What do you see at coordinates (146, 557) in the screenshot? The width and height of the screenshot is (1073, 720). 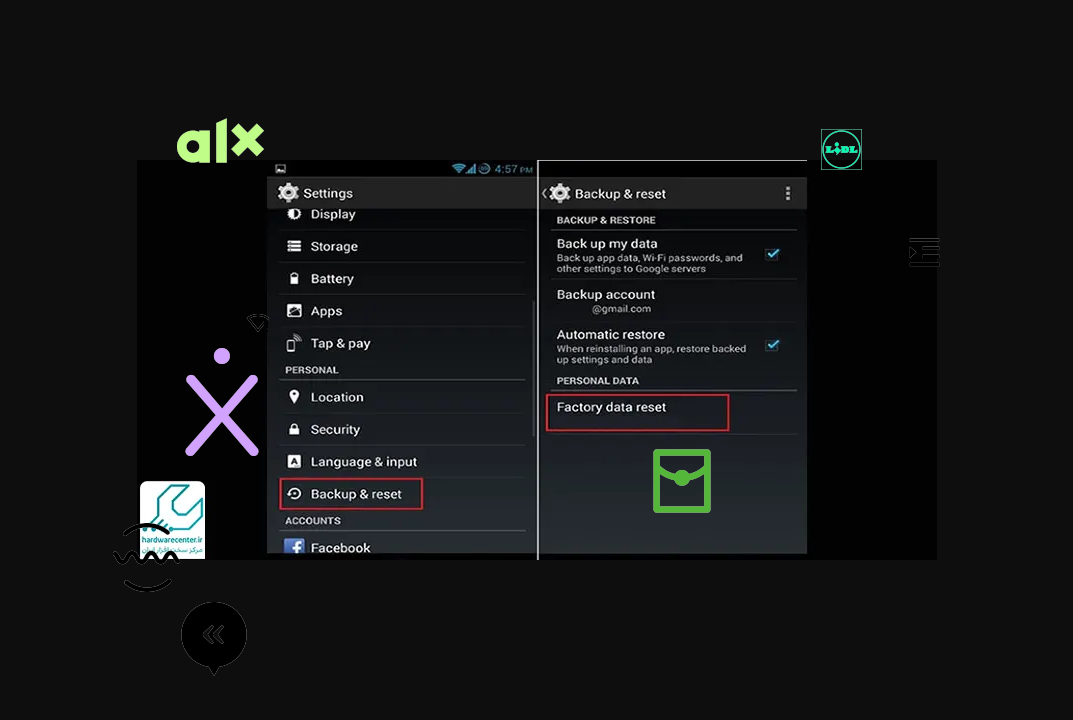 I see `SonarQube for IDE logo` at bounding box center [146, 557].